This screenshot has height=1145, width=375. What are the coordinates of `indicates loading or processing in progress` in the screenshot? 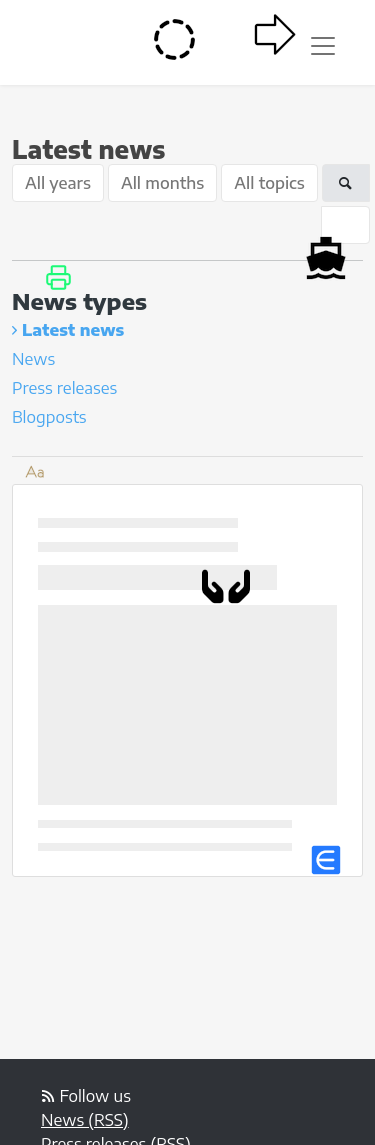 It's located at (174, 39).